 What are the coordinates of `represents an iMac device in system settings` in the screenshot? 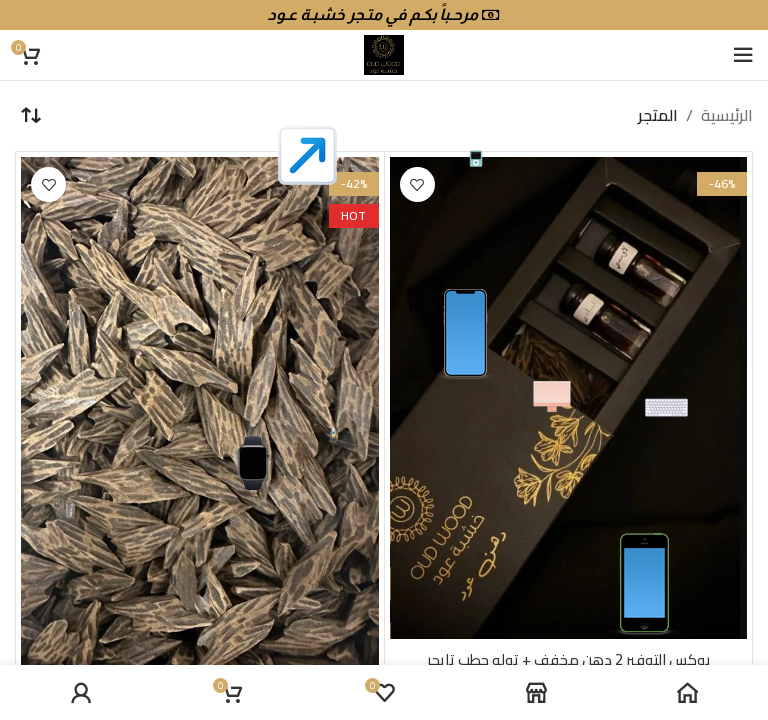 It's located at (552, 396).